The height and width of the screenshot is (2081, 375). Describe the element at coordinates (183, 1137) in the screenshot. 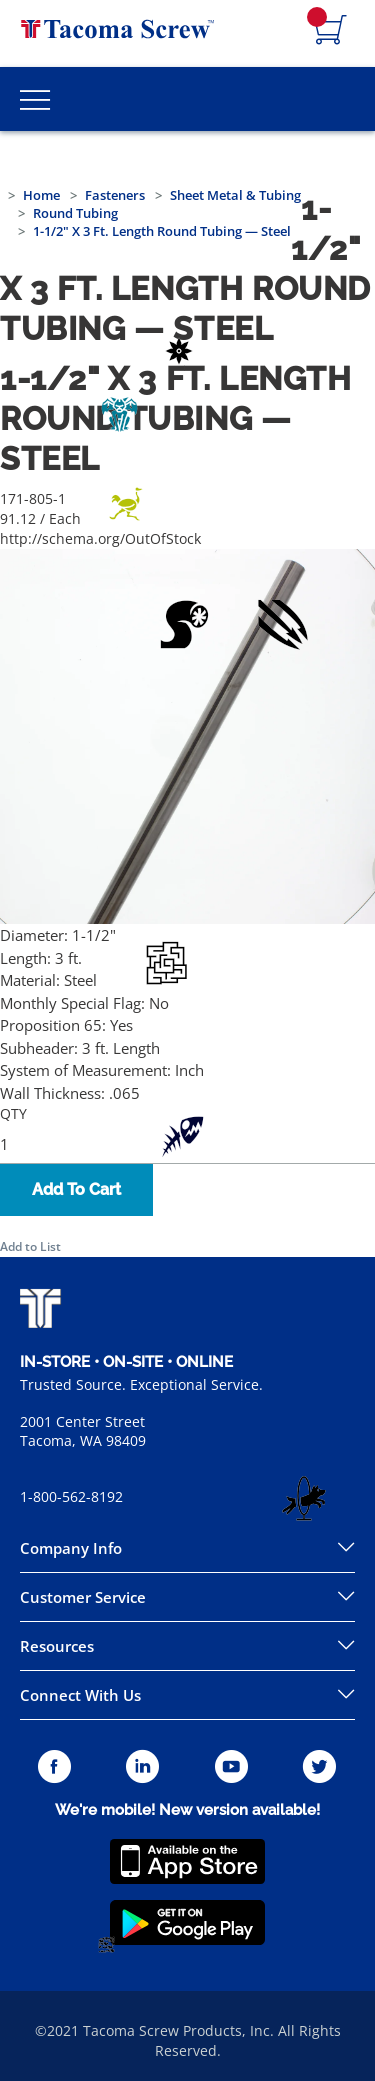

I see `indicates a dead fish or deceased creature in game` at that location.